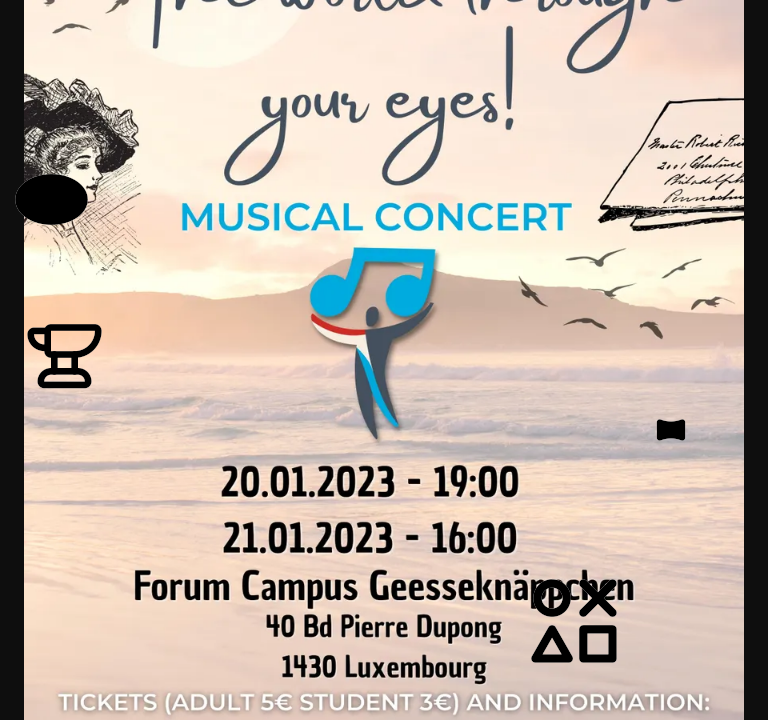 The width and height of the screenshot is (768, 720). What do you see at coordinates (51, 199) in the screenshot?
I see `a filled oval shape indicator` at bounding box center [51, 199].